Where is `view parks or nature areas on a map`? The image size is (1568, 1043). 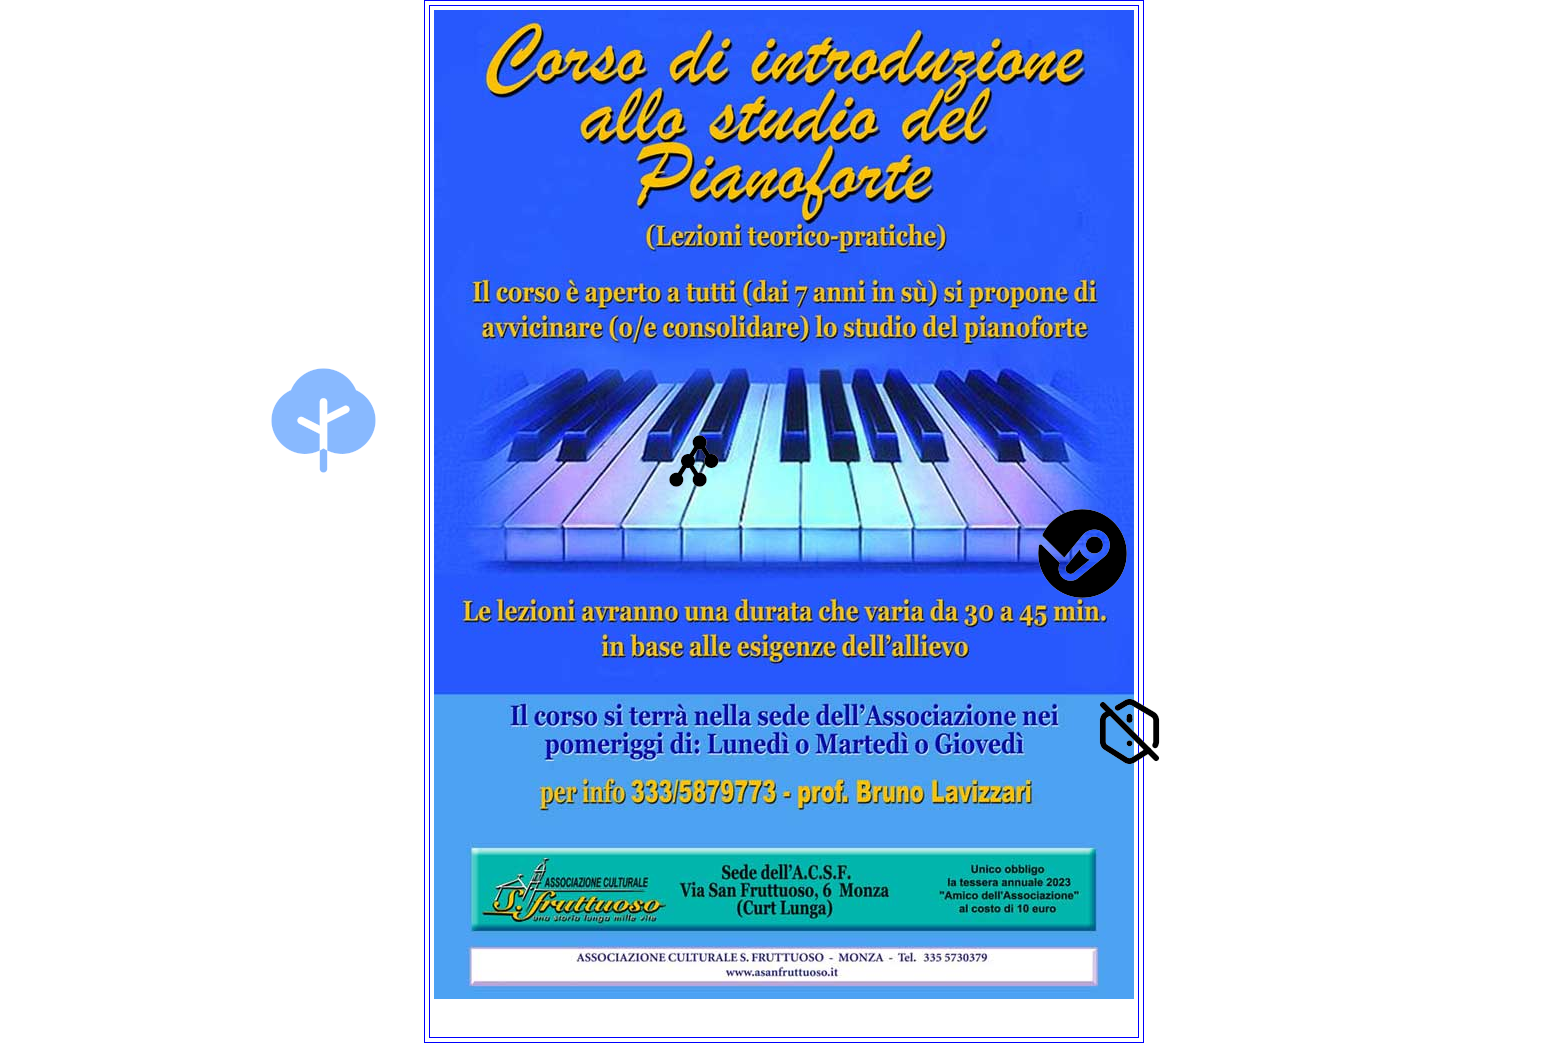
view parks or nature areas on a map is located at coordinates (323, 420).